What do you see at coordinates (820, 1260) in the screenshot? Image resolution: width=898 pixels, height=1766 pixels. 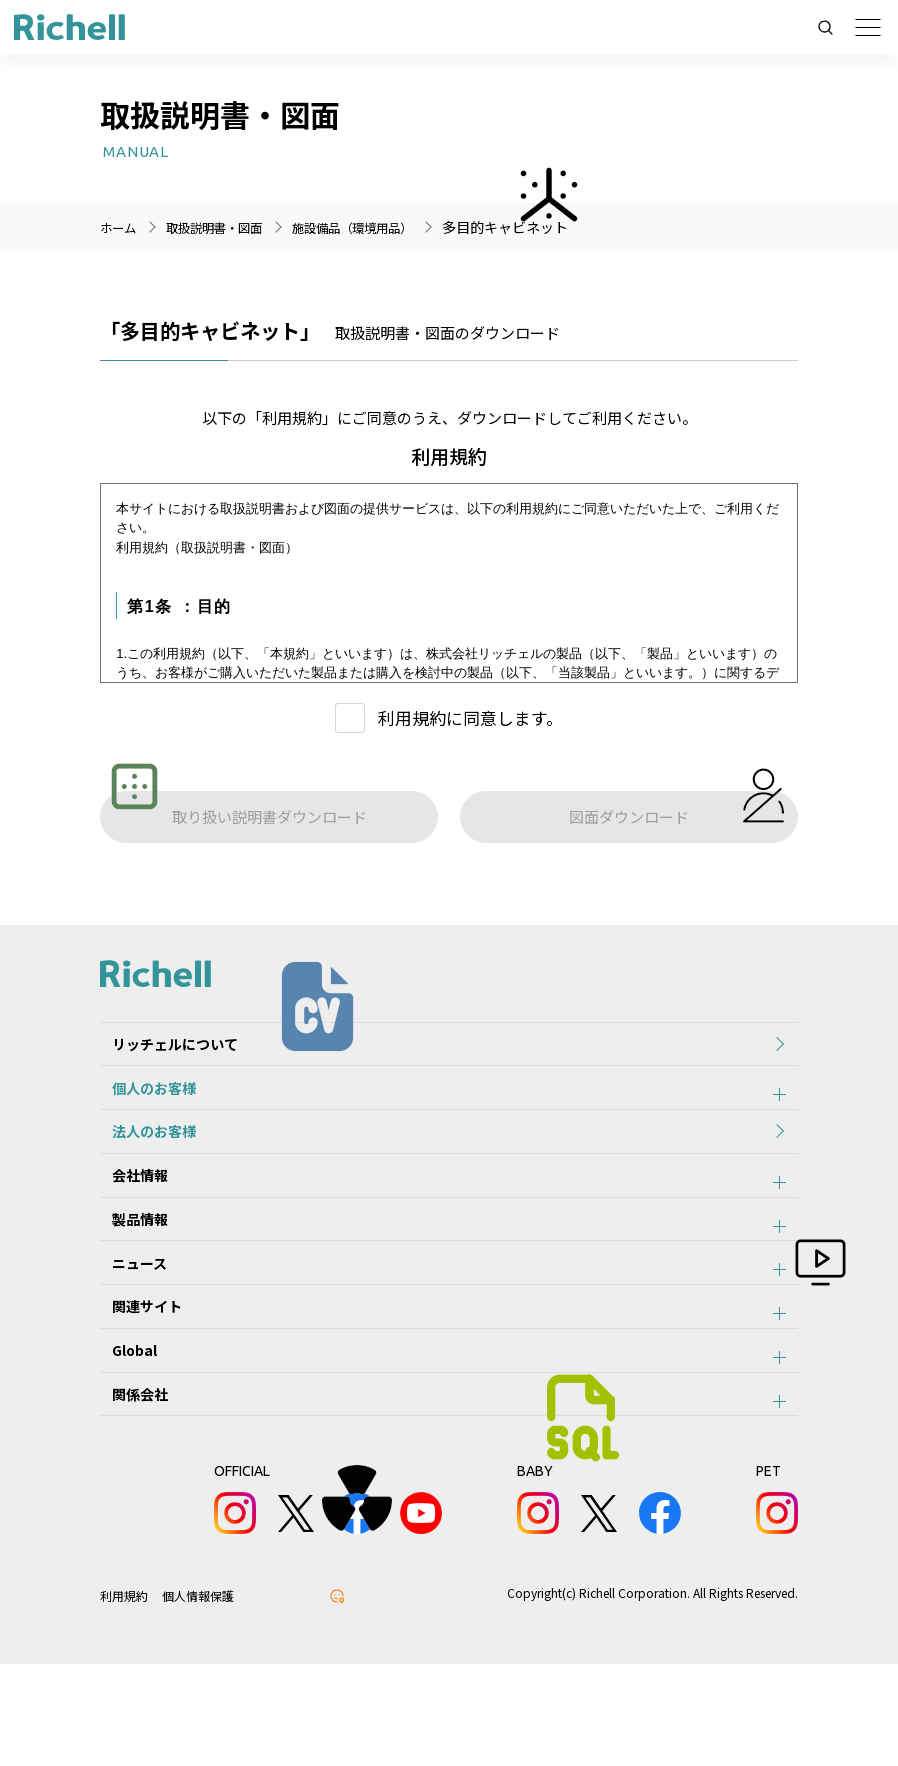 I see `play video on desktop display` at bounding box center [820, 1260].